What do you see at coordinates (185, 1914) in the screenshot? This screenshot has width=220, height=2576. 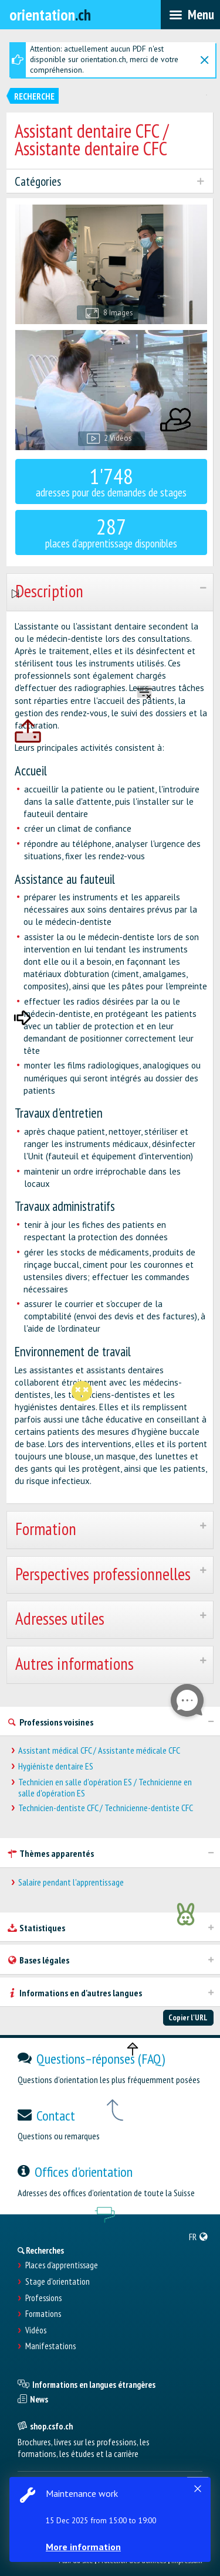 I see `access pet or animal-related features` at bounding box center [185, 1914].